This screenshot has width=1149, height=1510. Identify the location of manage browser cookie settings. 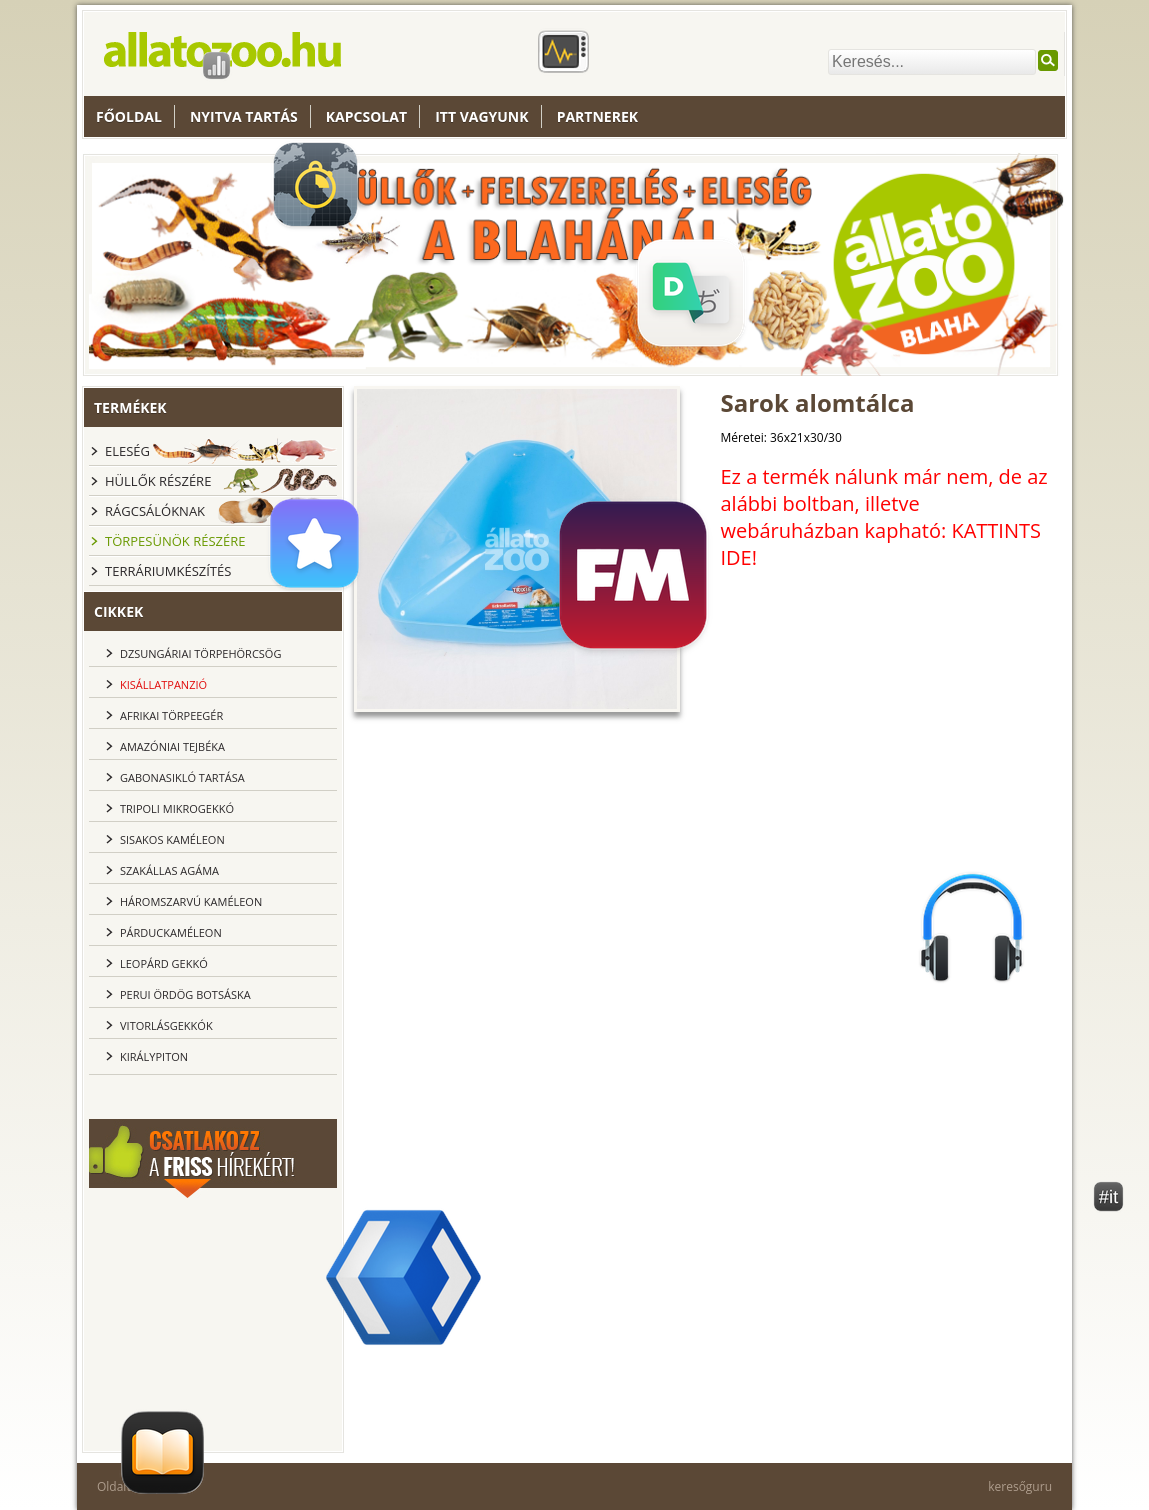
(315, 184).